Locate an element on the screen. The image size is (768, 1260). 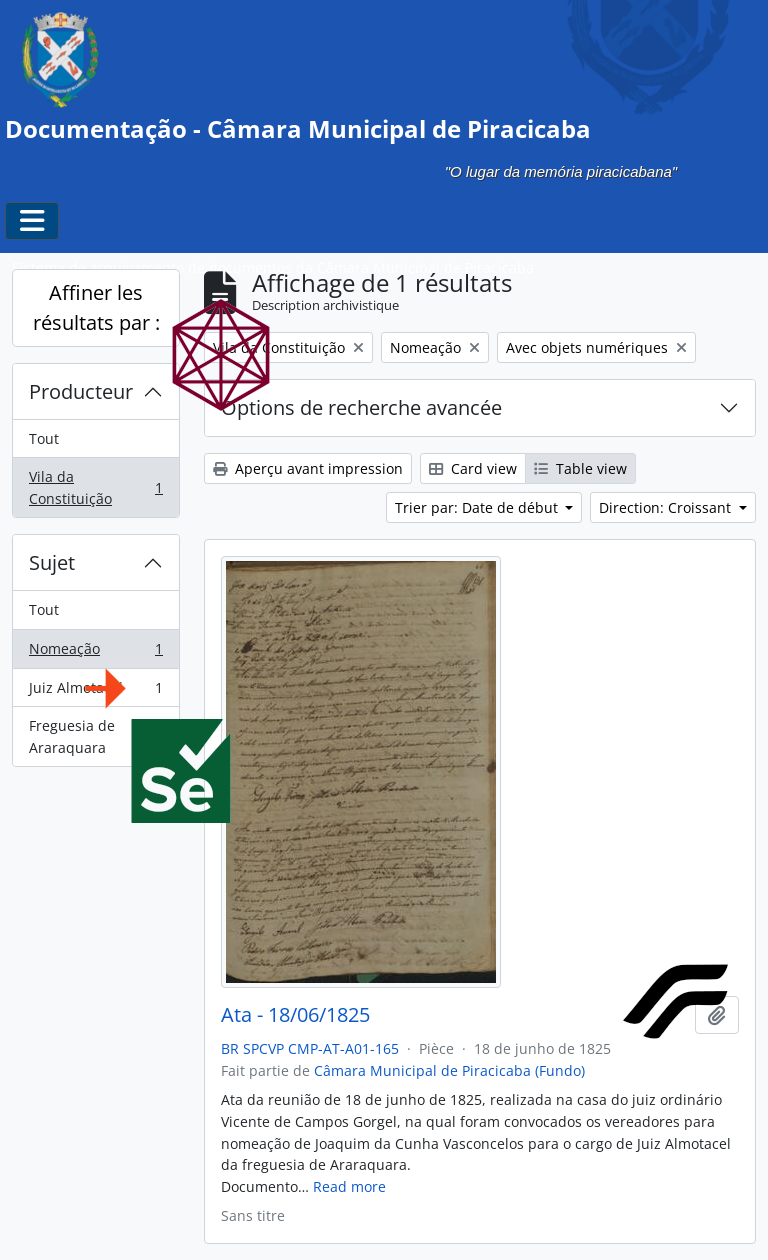
OpenJS Foundation logo is located at coordinates (221, 355).